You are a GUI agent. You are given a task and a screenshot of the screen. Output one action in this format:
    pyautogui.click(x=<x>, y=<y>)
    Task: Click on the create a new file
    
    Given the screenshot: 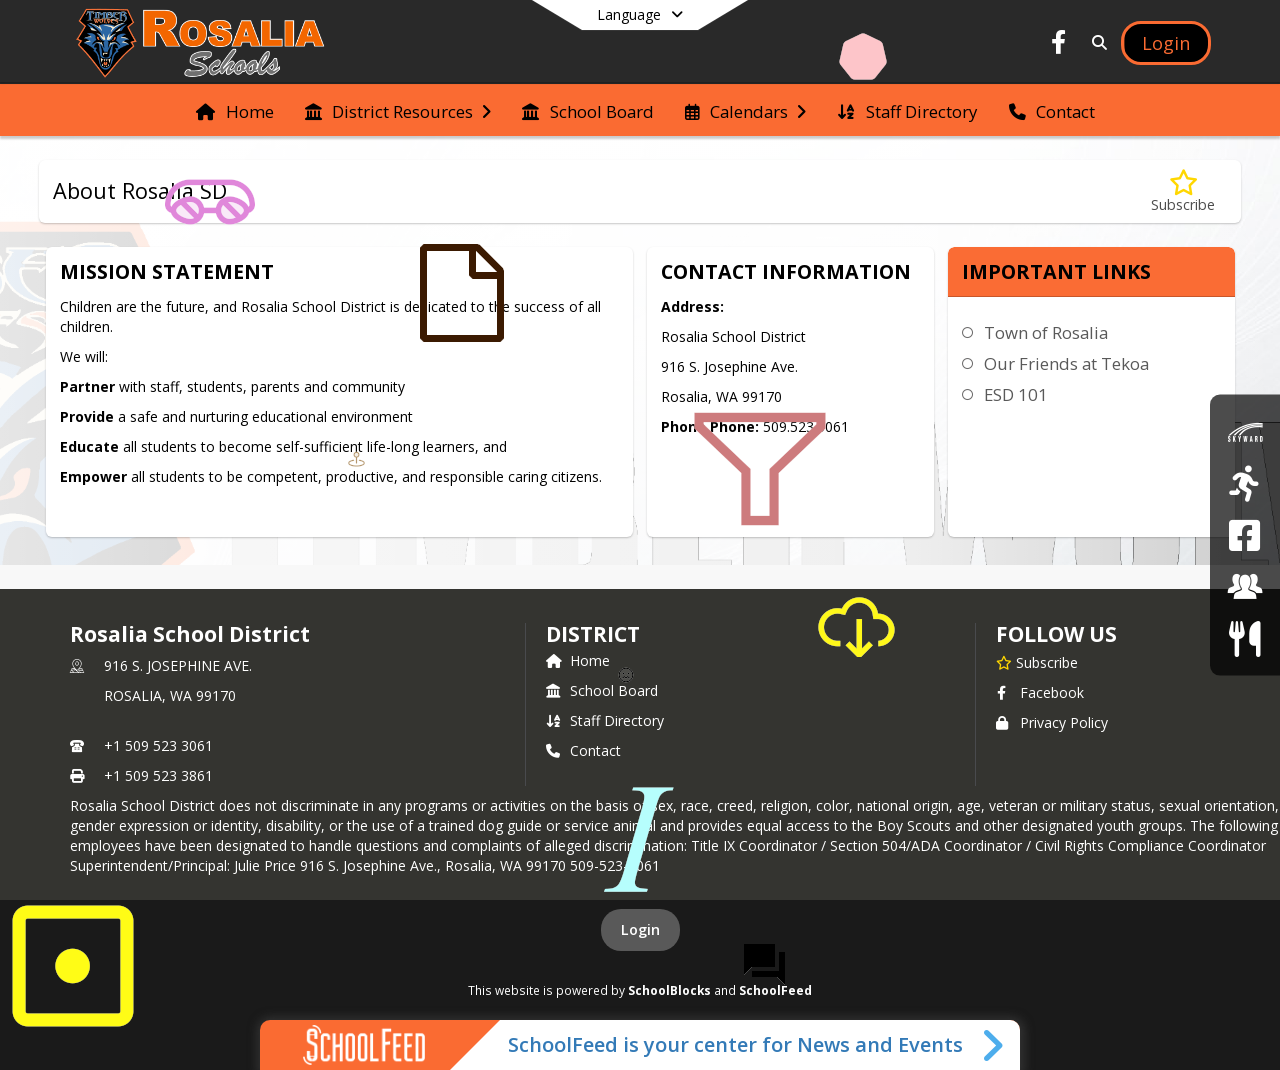 What is the action you would take?
    pyautogui.click(x=462, y=293)
    